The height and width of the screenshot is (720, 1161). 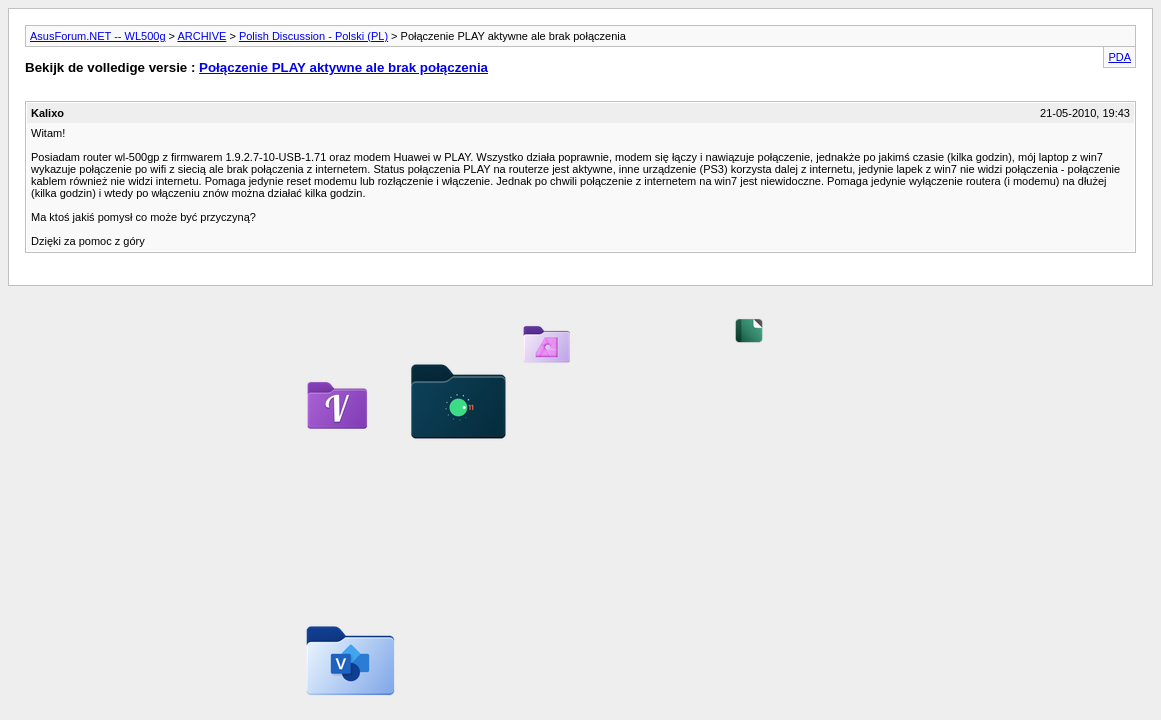 I want to click on open folder containing microsoft visio files, so click(x=350, y=663).